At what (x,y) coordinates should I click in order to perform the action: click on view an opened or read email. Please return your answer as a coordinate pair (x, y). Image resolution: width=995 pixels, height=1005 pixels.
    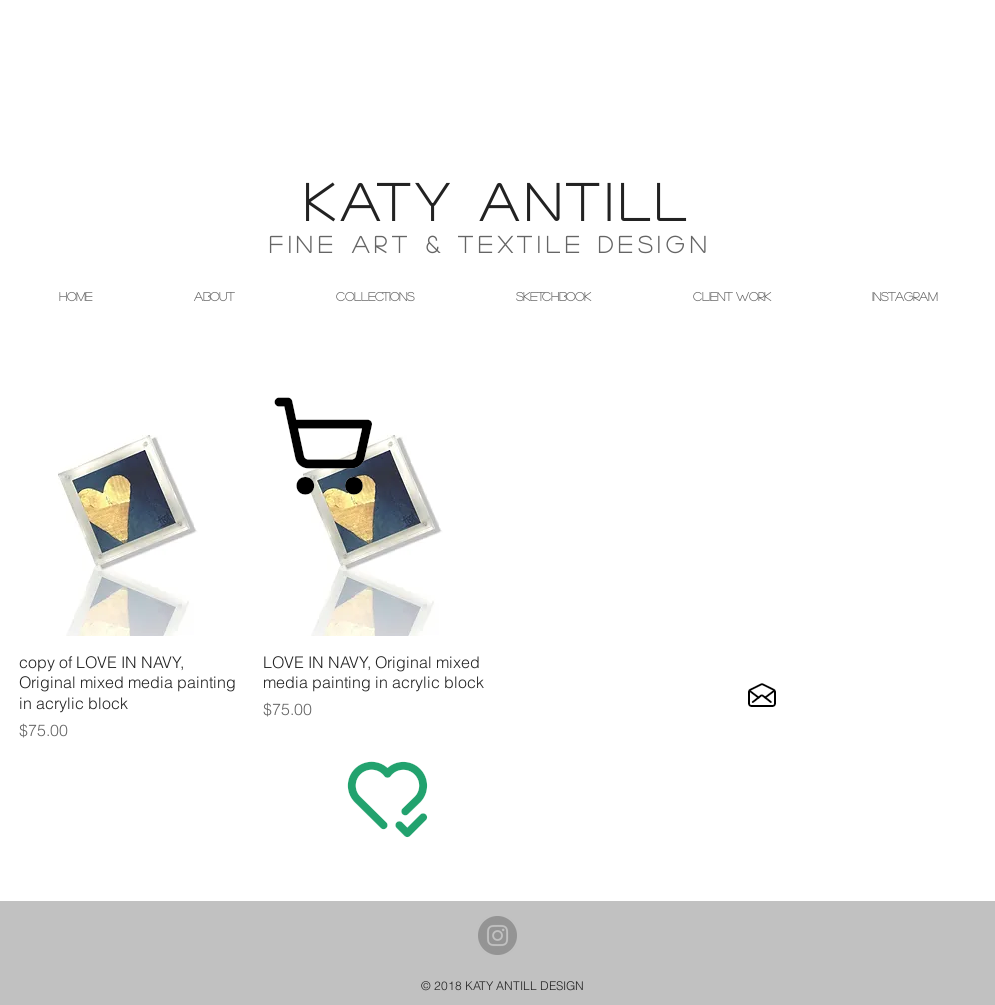
    Looking at the image, I should click on (762, 695).